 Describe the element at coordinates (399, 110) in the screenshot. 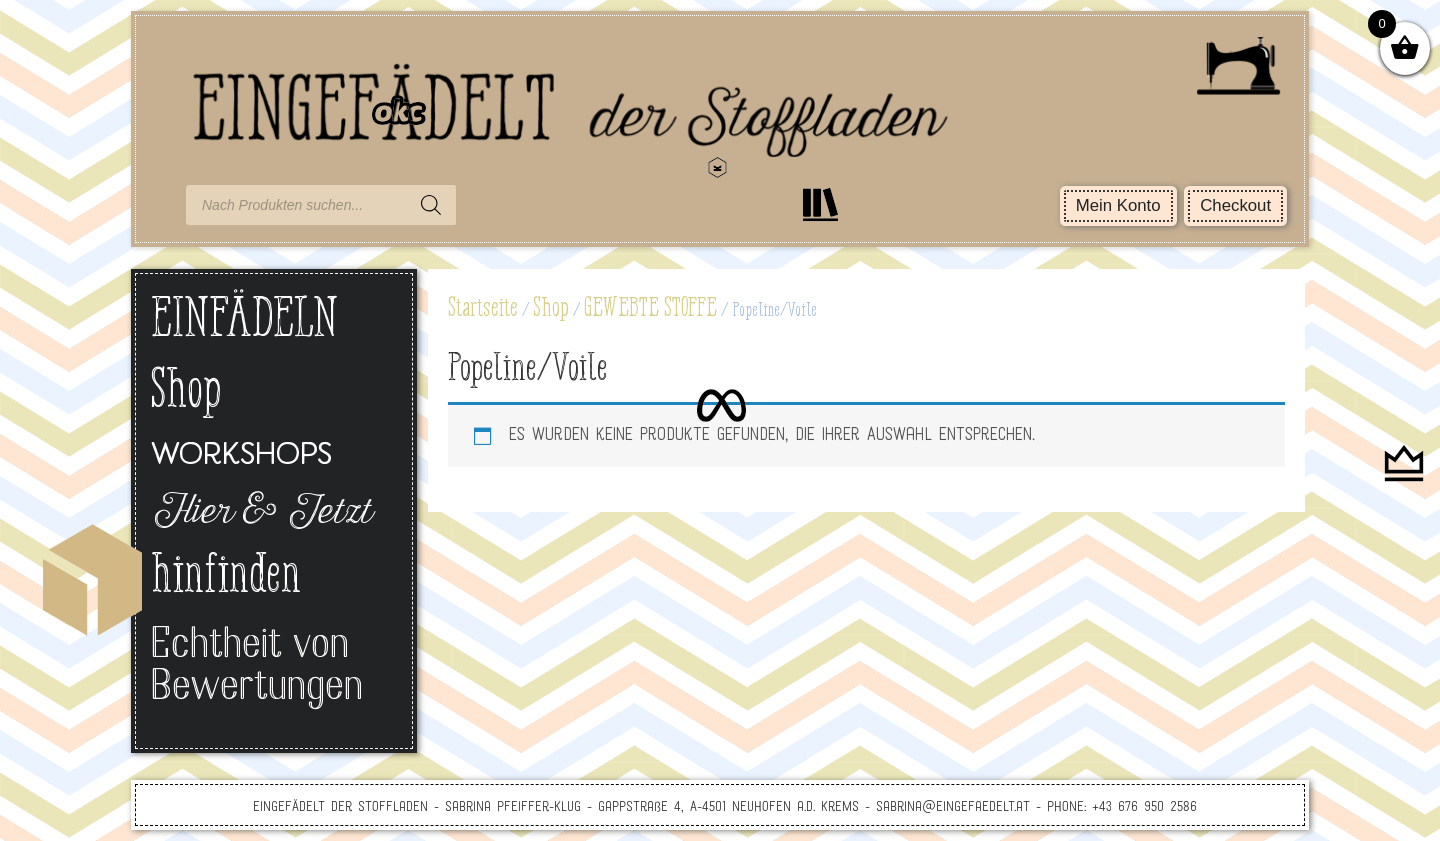

I see `open the OkCupid dating app` at that location.